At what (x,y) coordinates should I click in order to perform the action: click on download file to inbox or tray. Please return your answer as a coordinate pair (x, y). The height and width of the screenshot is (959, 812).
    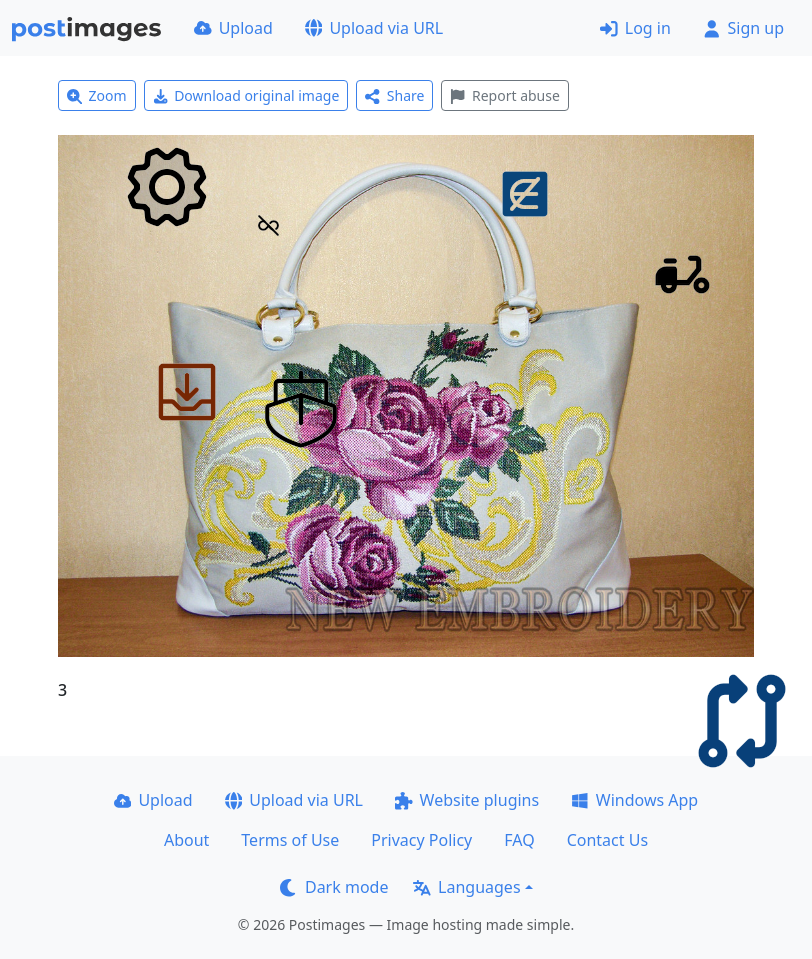
    Looking at the image, I should click on (187, 392).